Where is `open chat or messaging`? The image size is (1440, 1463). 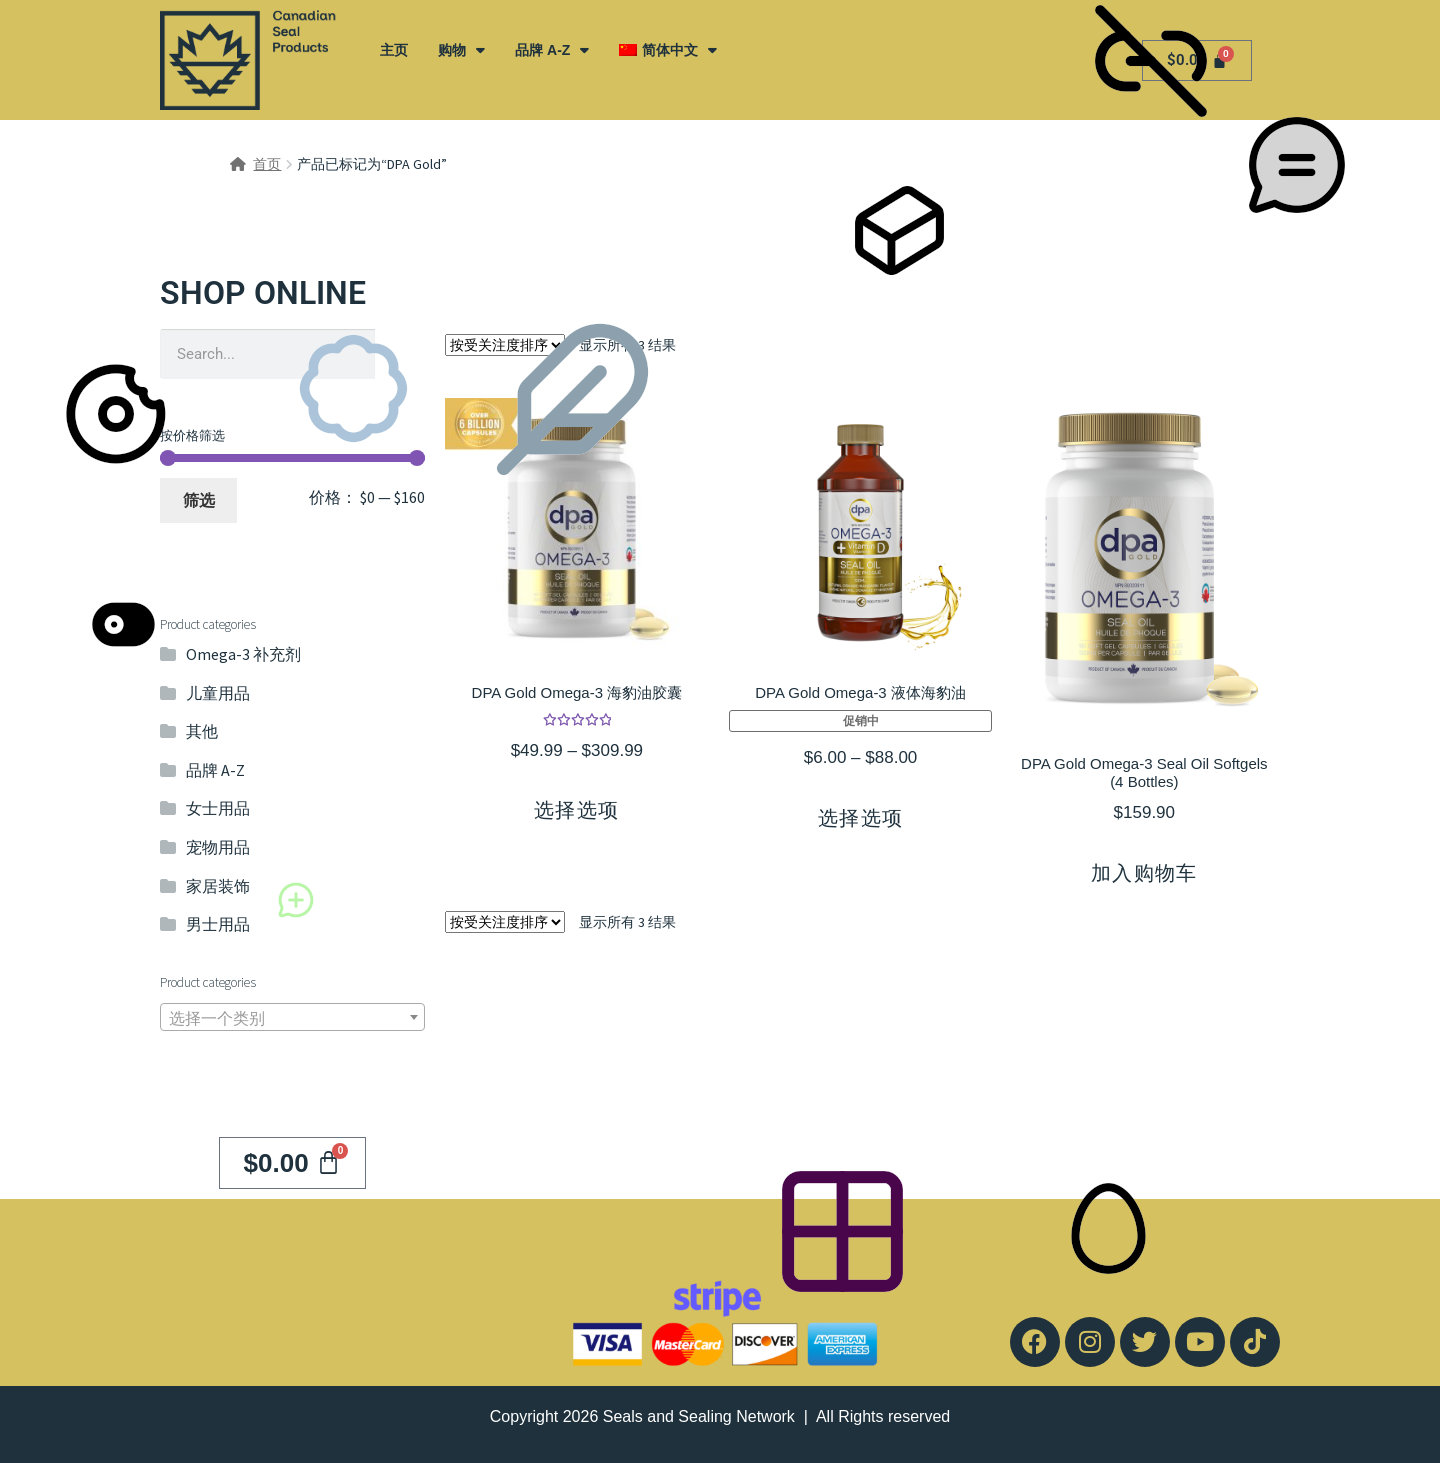 open chat or messaging is located at coordinates (1297, 165).